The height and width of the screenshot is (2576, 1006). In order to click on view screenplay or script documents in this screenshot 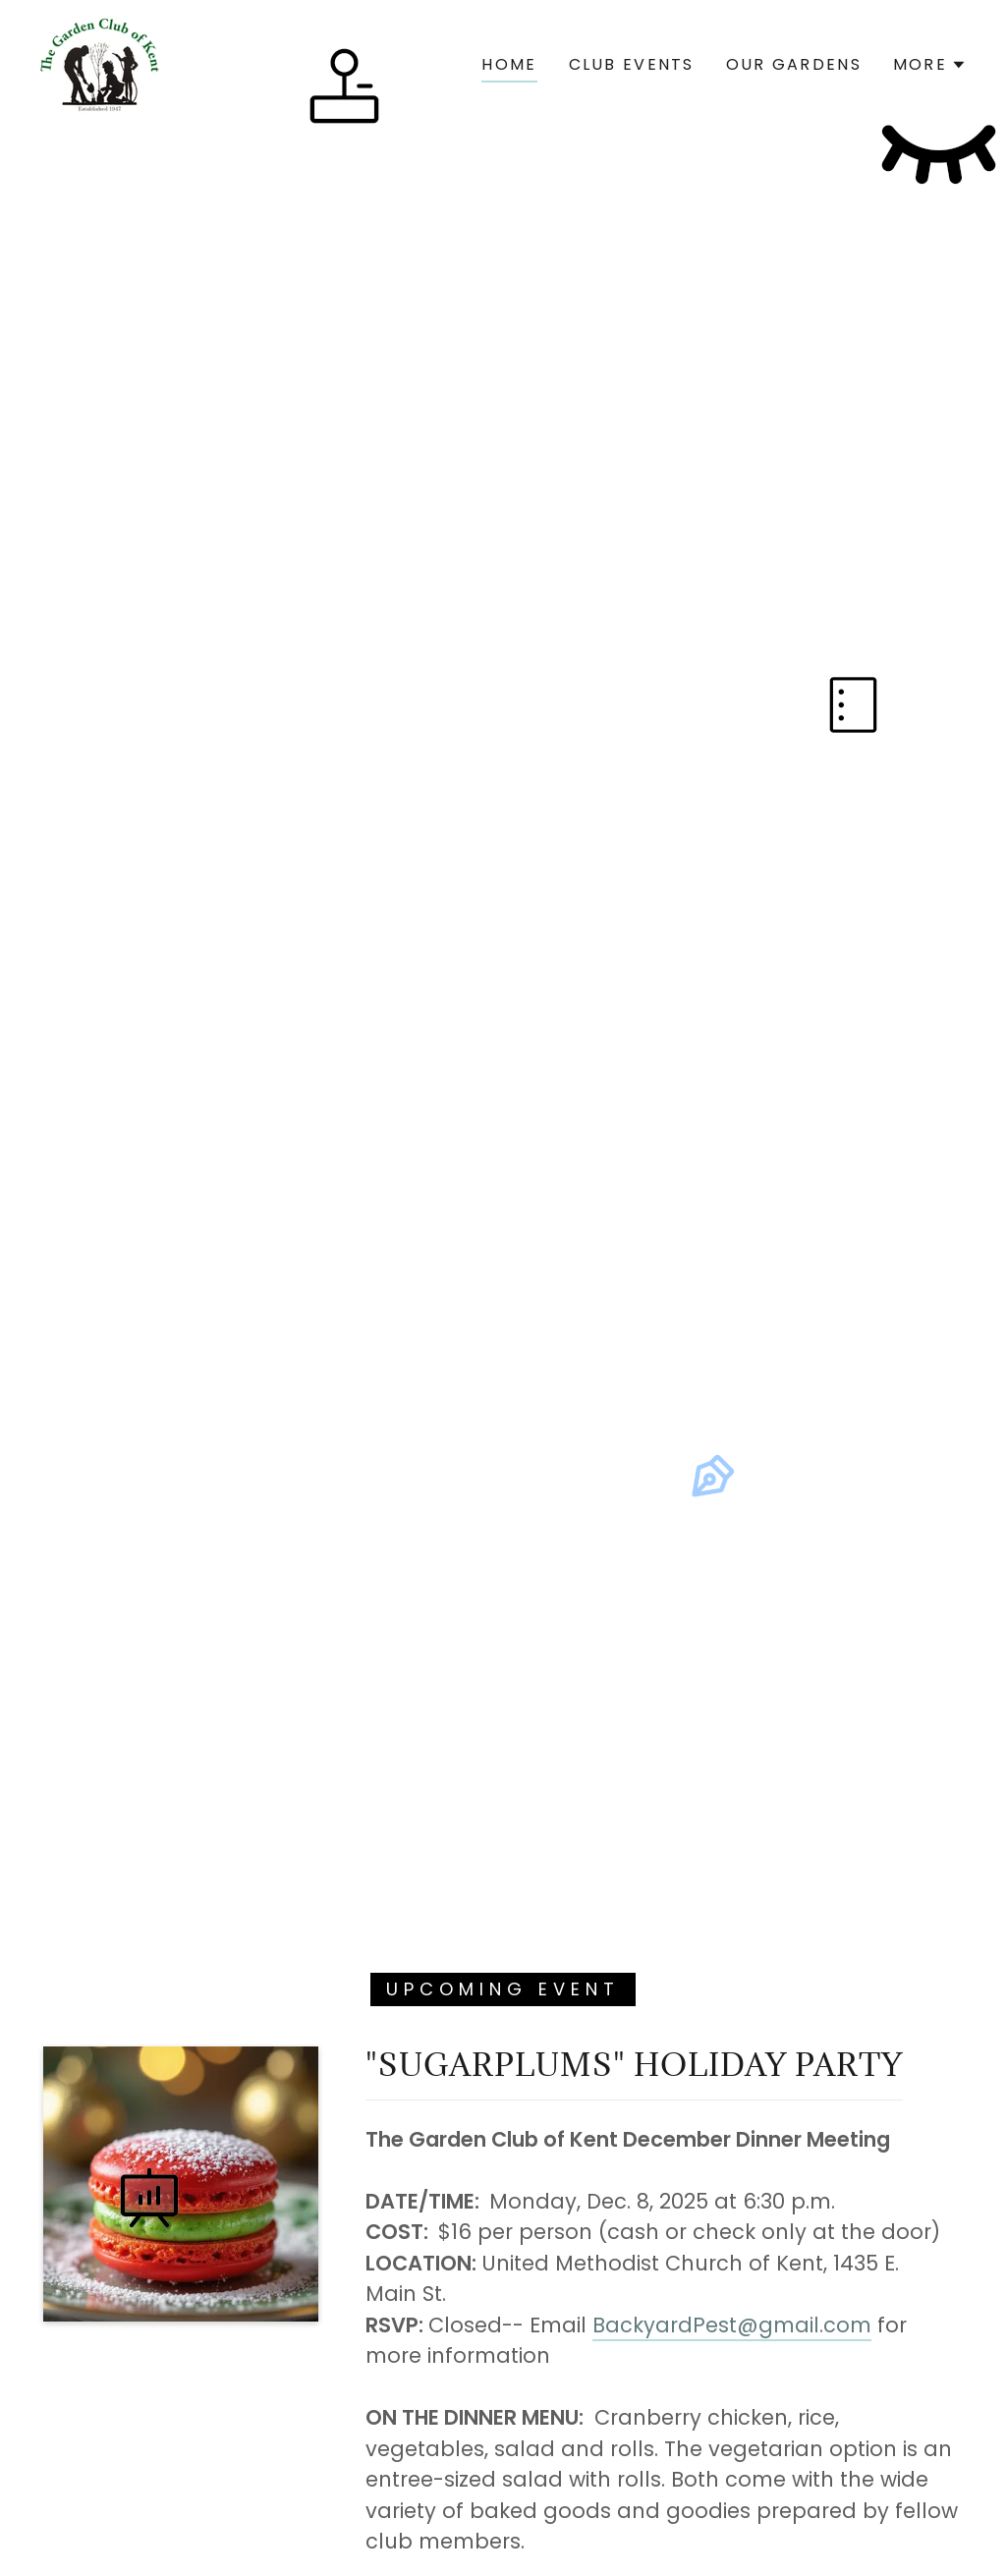, I will do `click(853, 704)`.